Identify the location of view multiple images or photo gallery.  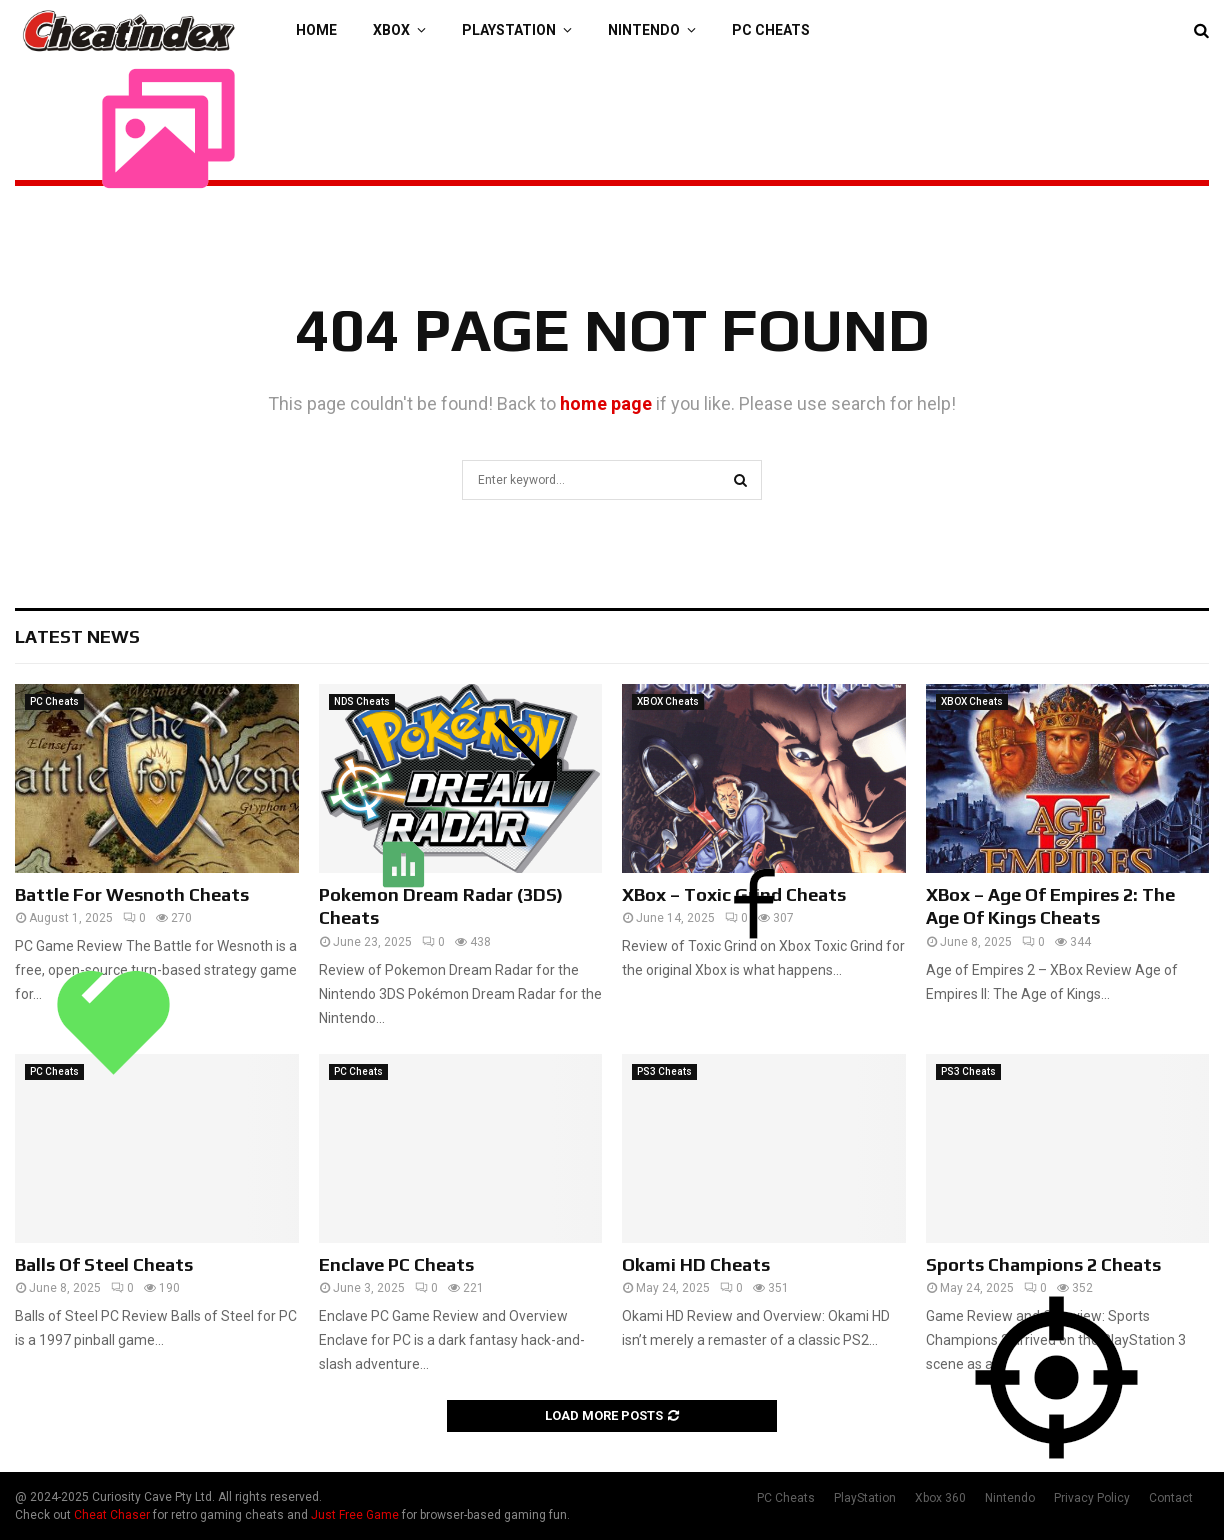
(168, 128).